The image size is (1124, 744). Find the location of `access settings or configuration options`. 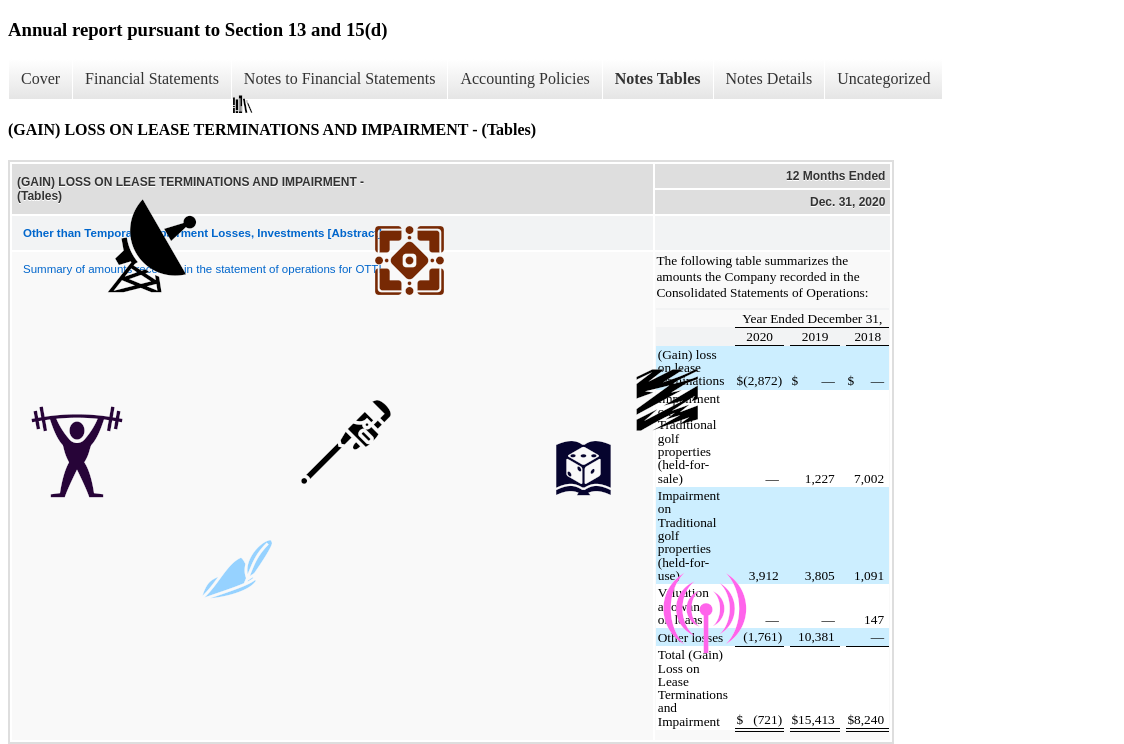

access settings or configuration options is located at coordinates (346, 442).